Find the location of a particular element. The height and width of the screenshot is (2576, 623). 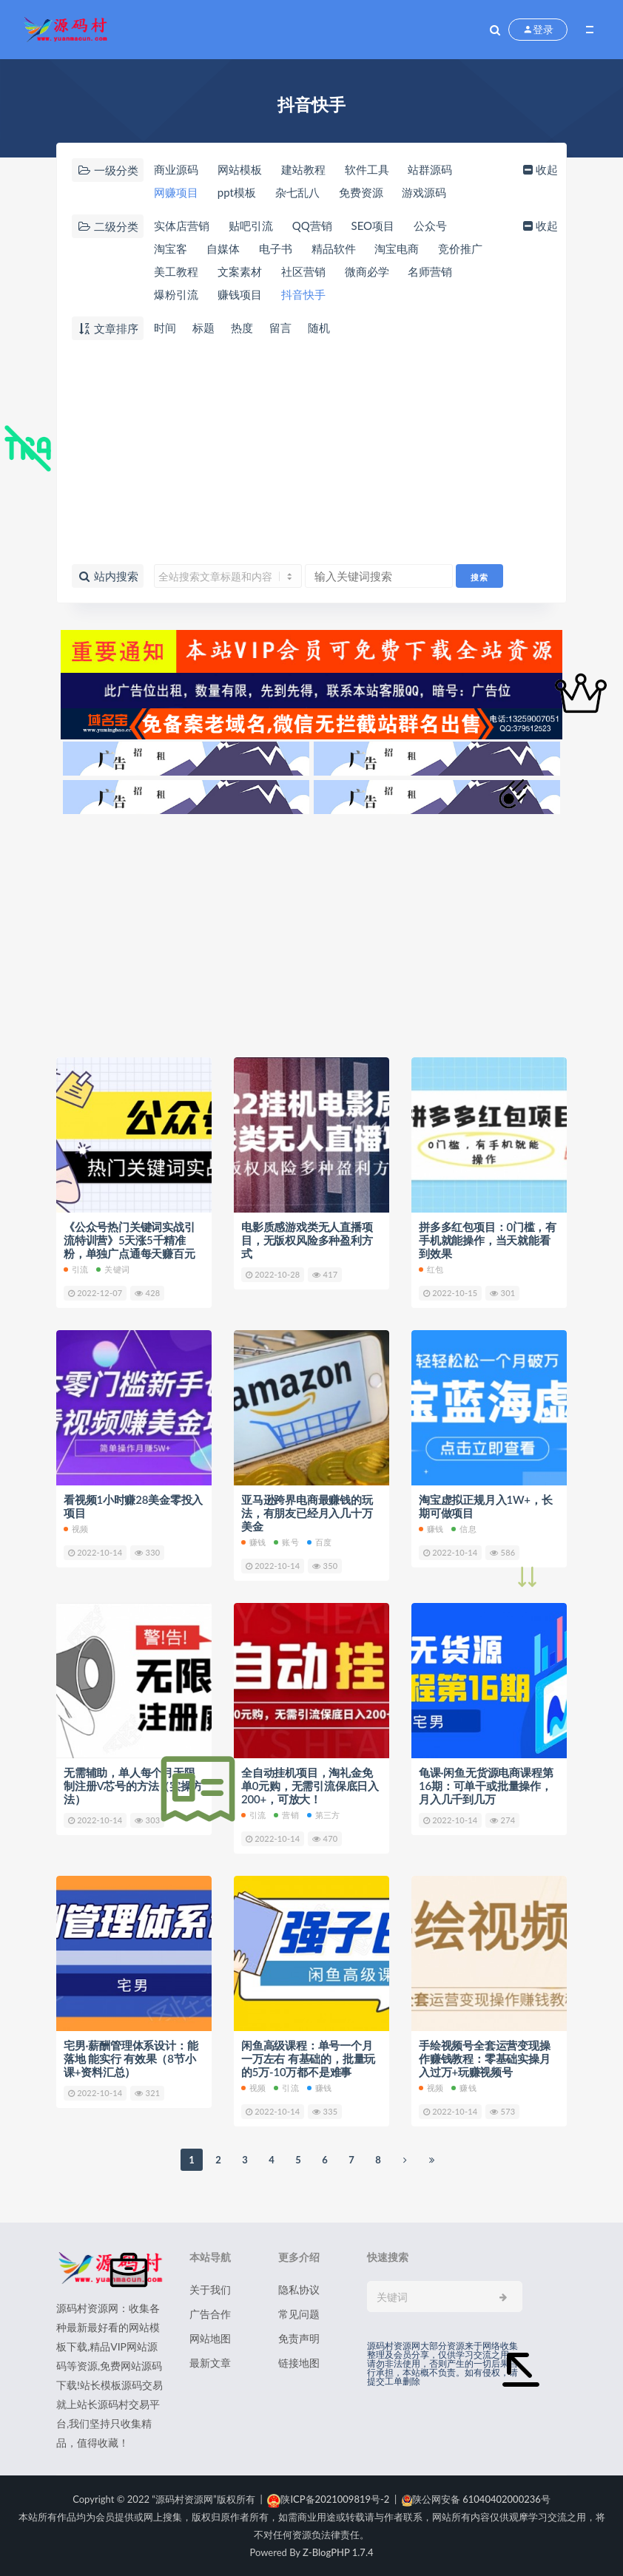

disable HTTP trace requests is located at coordinates (27, 448).